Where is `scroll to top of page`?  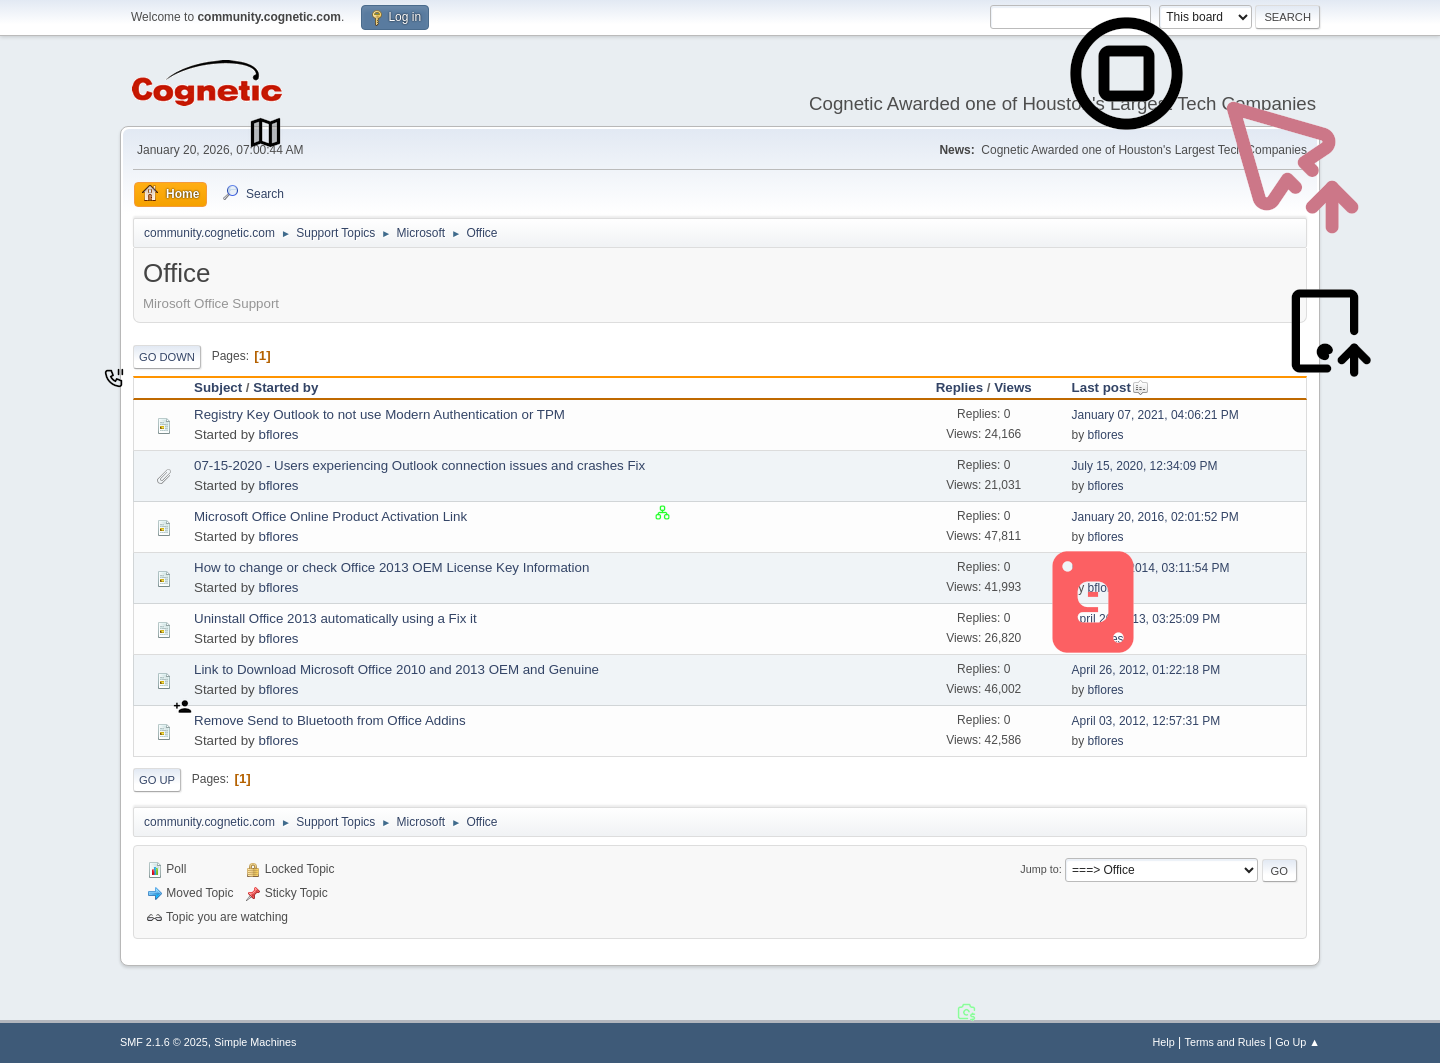 scroll to top of page is located at coordinates (1286, 161).